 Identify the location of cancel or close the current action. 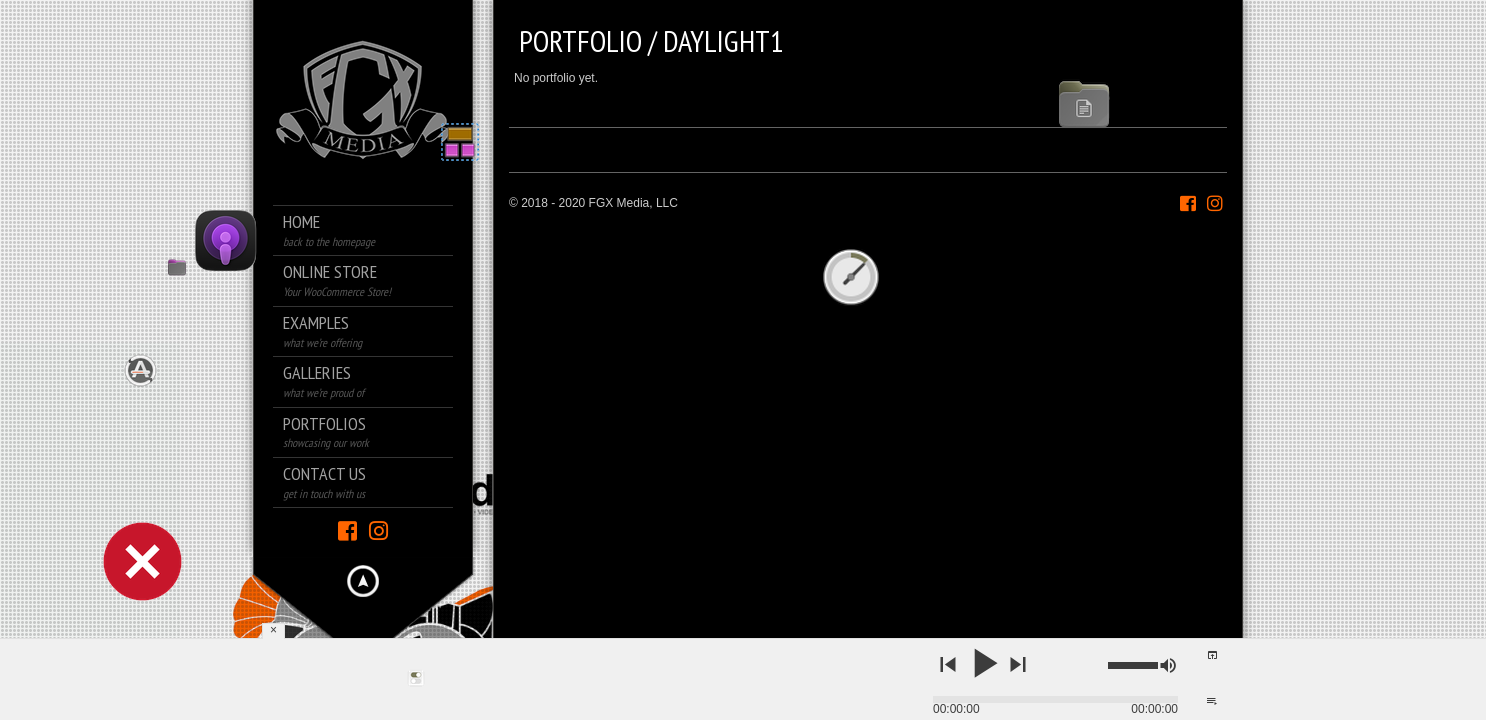
(142, 561).